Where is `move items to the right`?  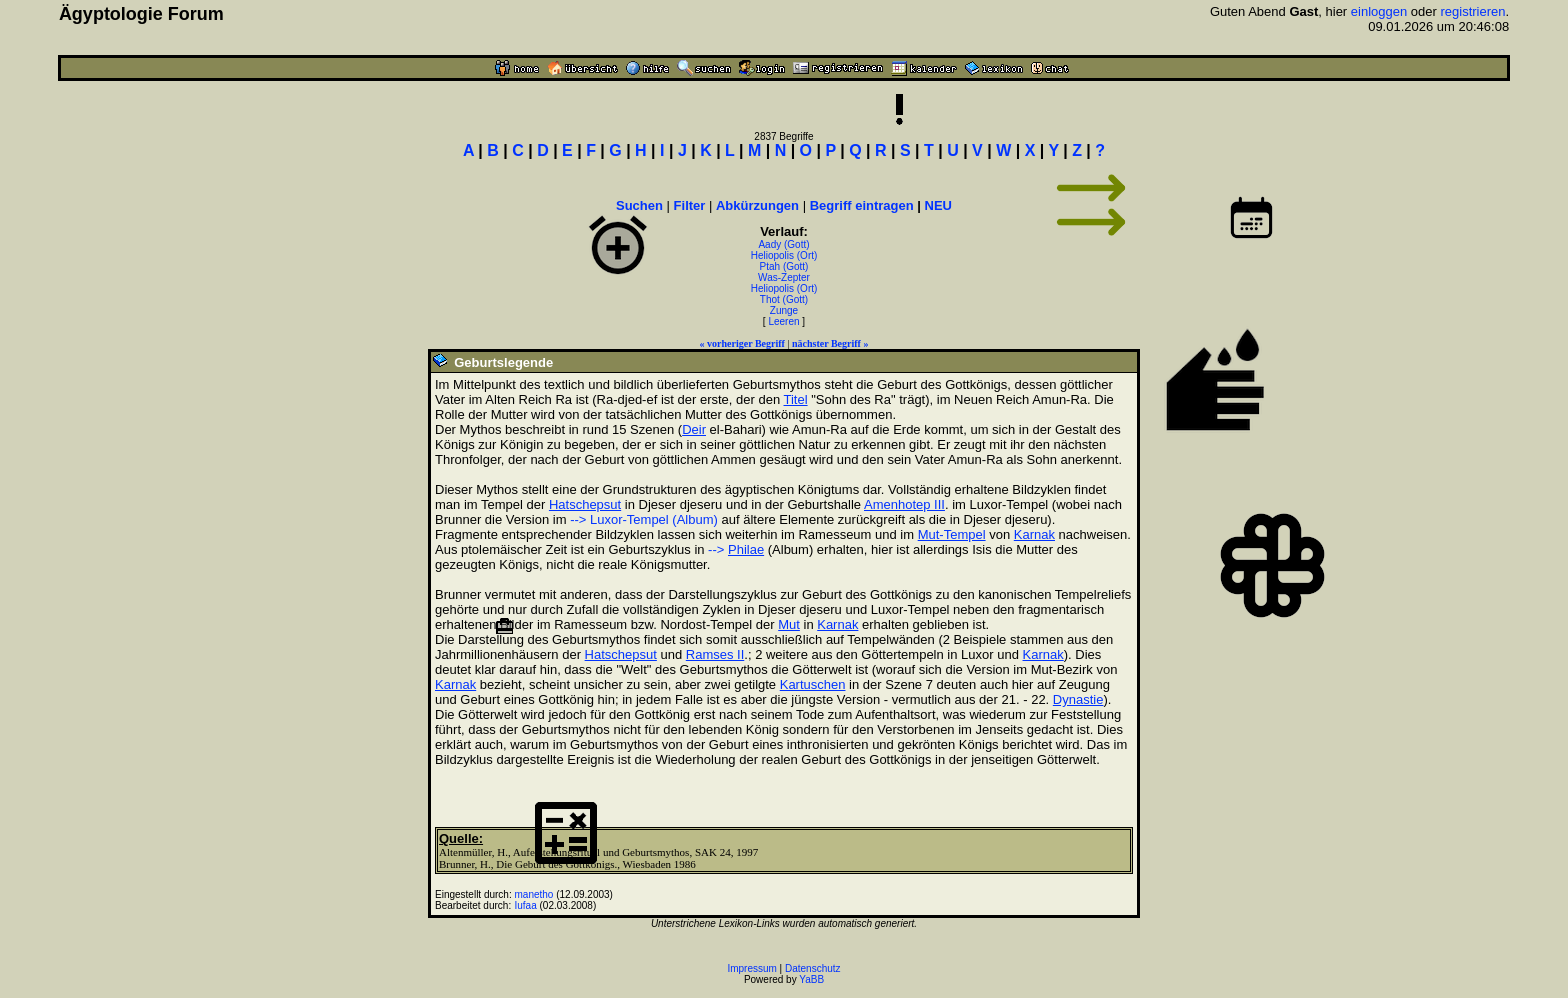
move items to the right is located at coordinates (1091, 205).